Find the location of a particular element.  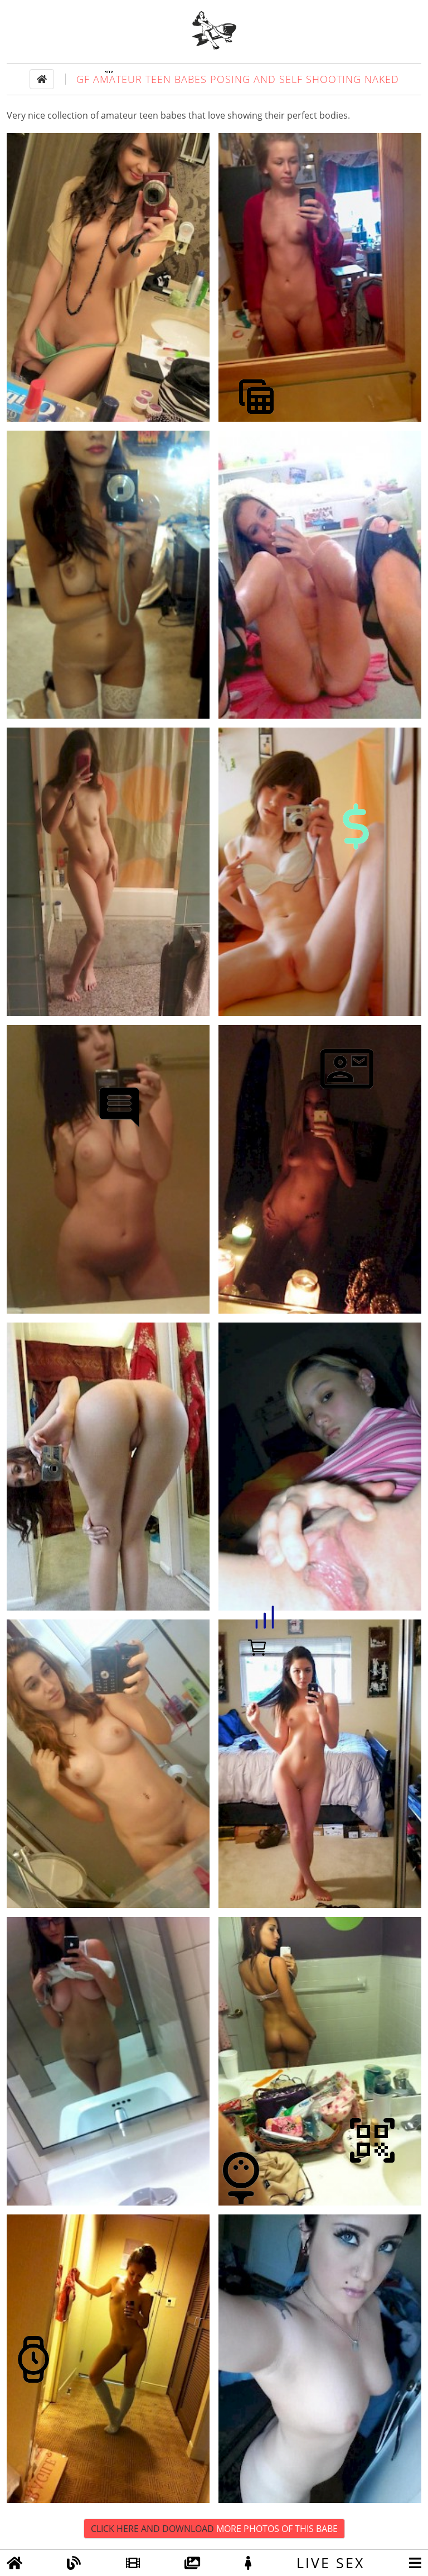

access golf scores or tracking is located at coordinates (241, 2178).